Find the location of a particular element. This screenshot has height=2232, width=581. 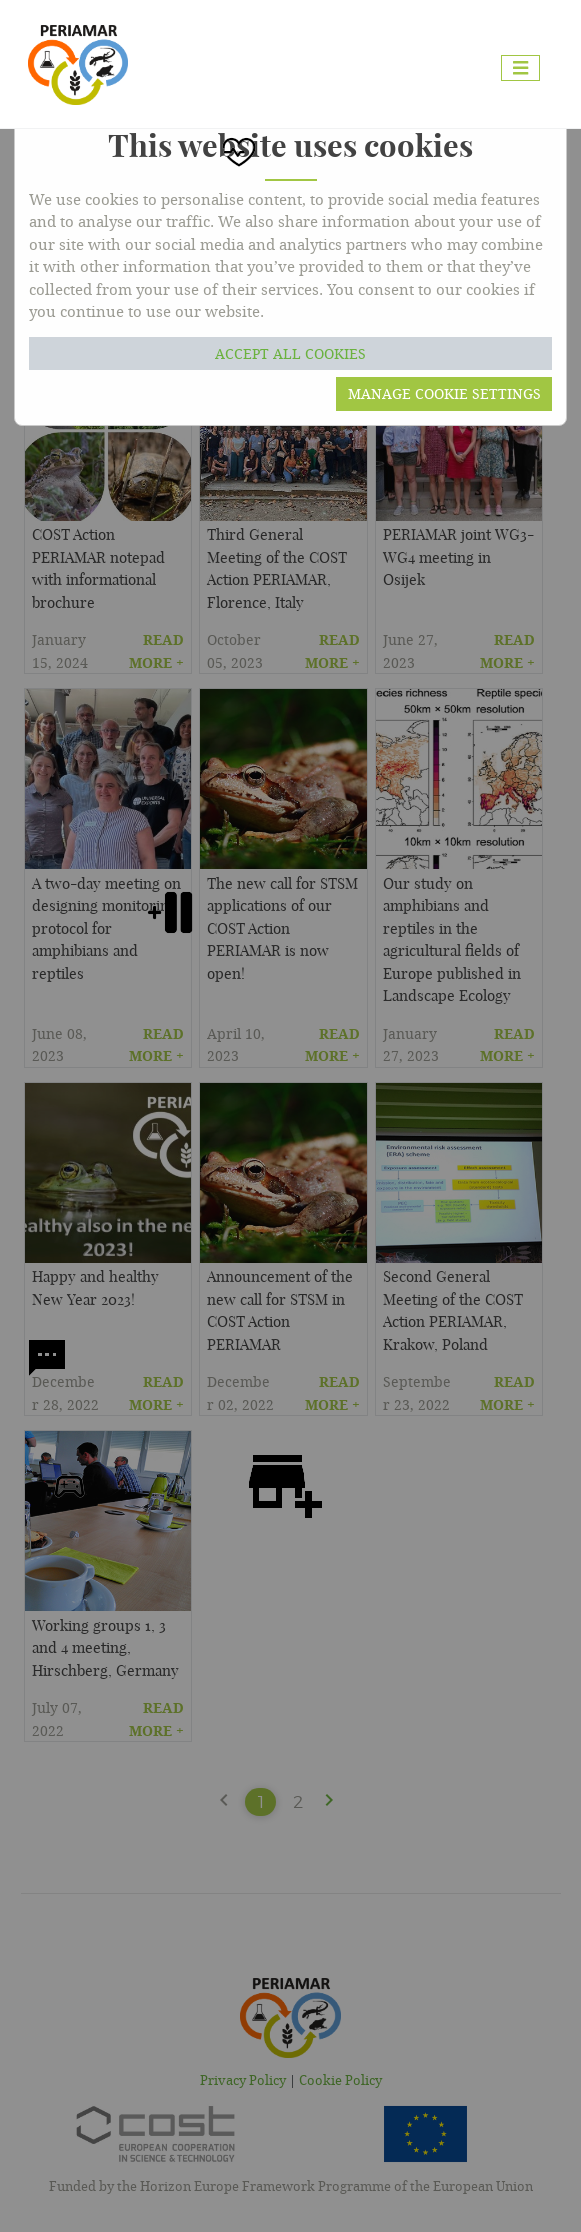

add a new column to the left is located at coordinates (173, 912).